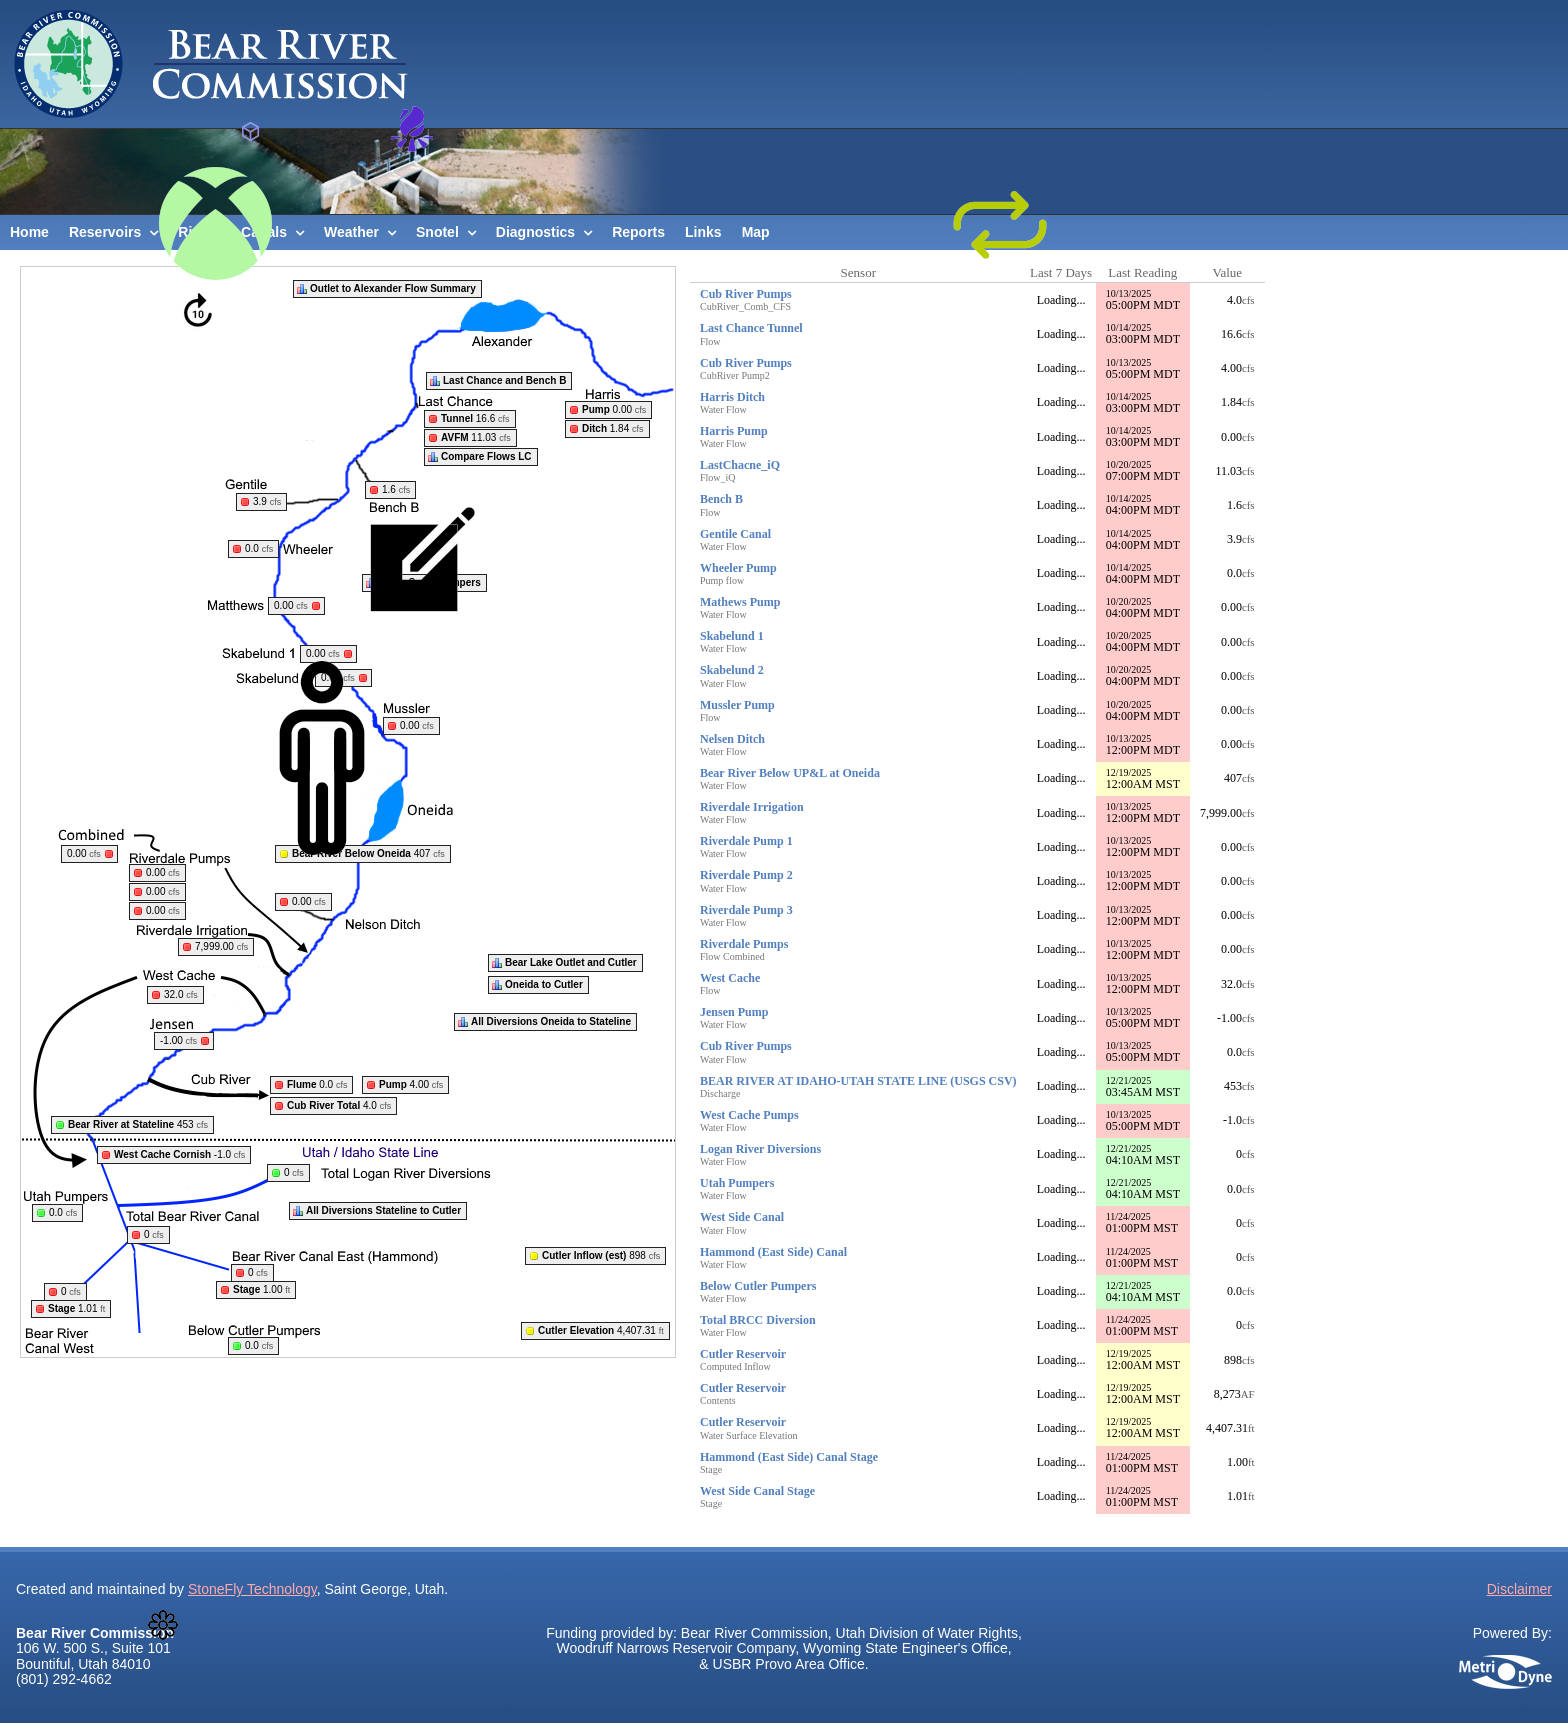 The width and height of the screenshot is (1568, 1723). I want to click on skip forward 10 seconds in media playback, so click(198, 311).